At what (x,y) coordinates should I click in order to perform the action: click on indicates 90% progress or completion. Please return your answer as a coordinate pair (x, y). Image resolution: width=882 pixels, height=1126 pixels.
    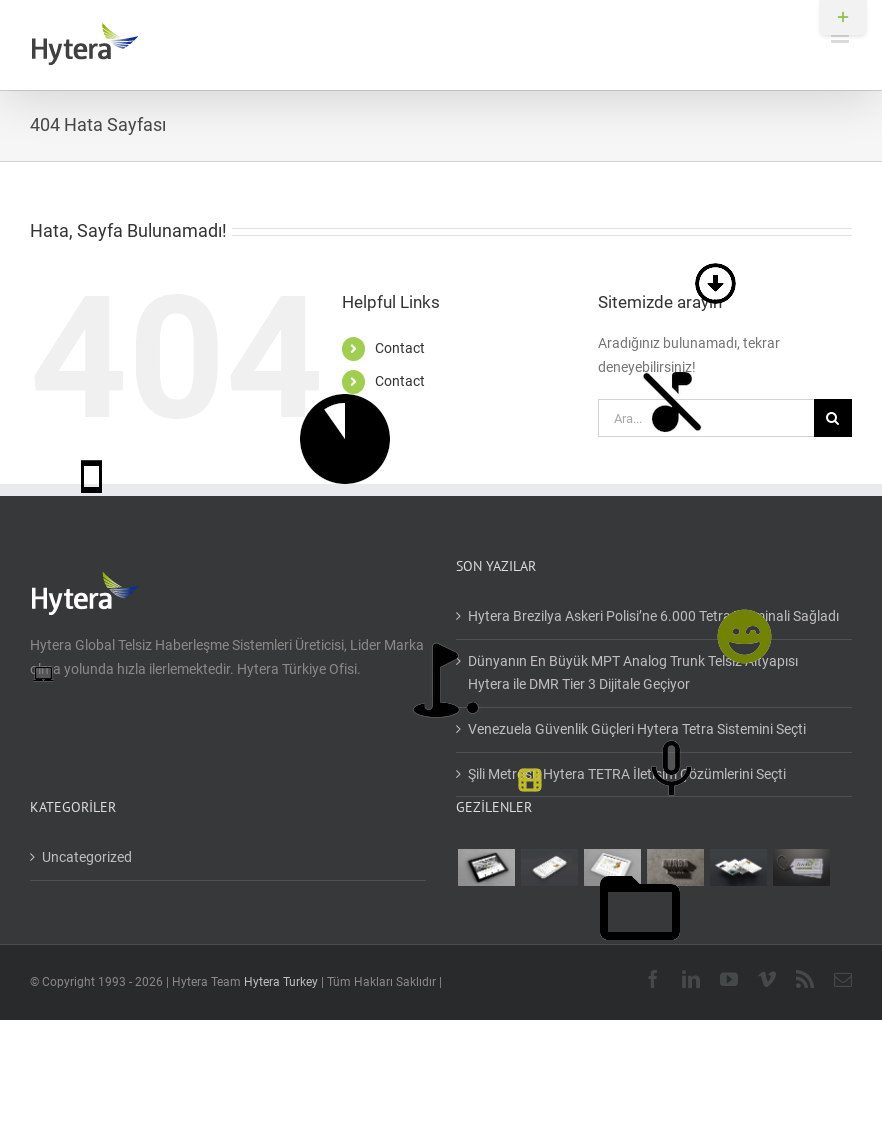
    Looking at the image, I should click on (345, 439).